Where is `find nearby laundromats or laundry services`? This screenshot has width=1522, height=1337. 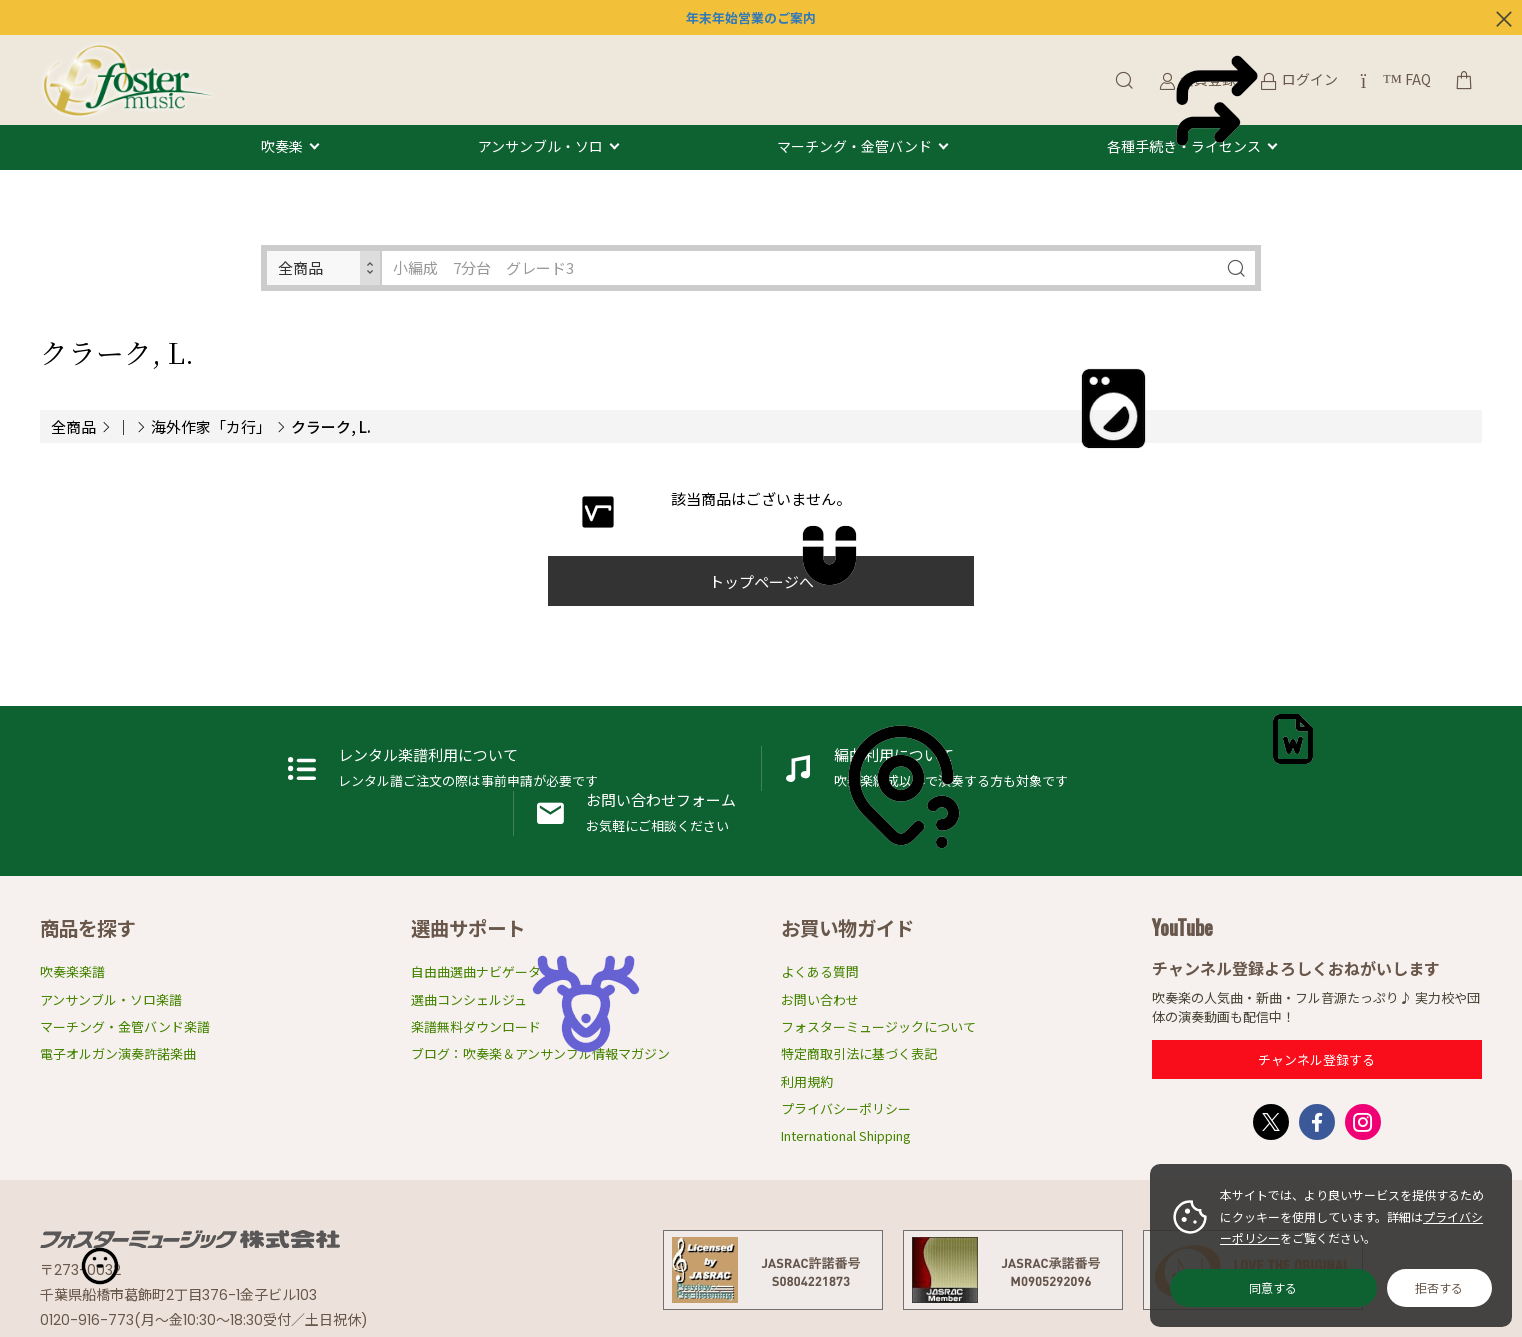 find nearby laundromats or laundry services is located at coordinates (1113, 408).